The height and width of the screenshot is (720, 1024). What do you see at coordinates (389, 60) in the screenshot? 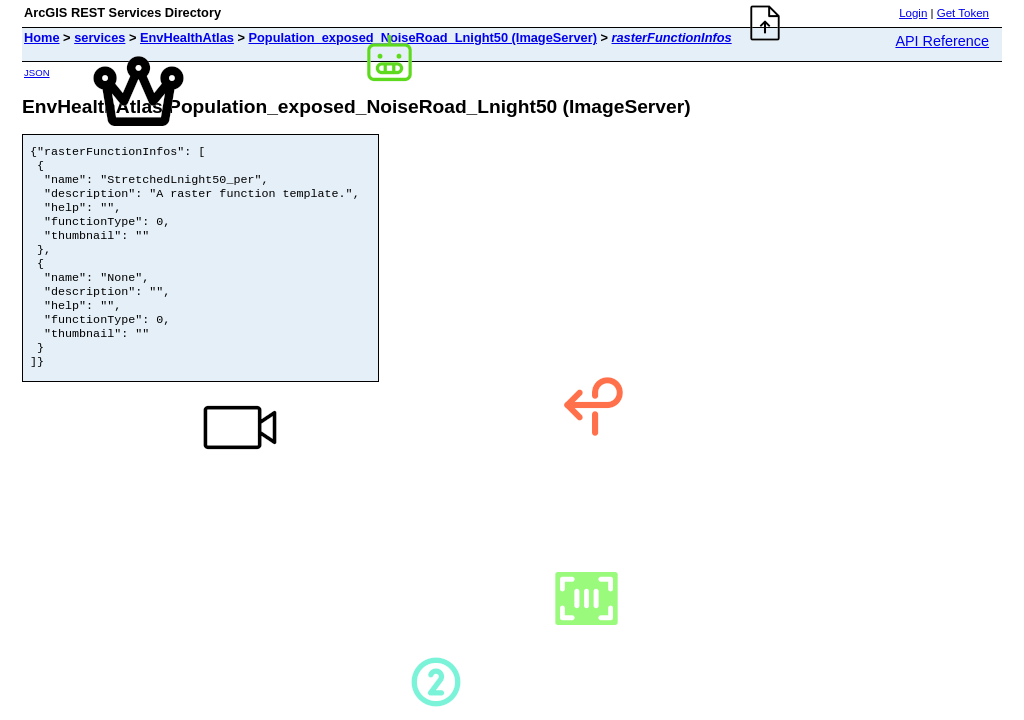
I see `access AI assistant or chatbot` at bounding box center [389, 60].